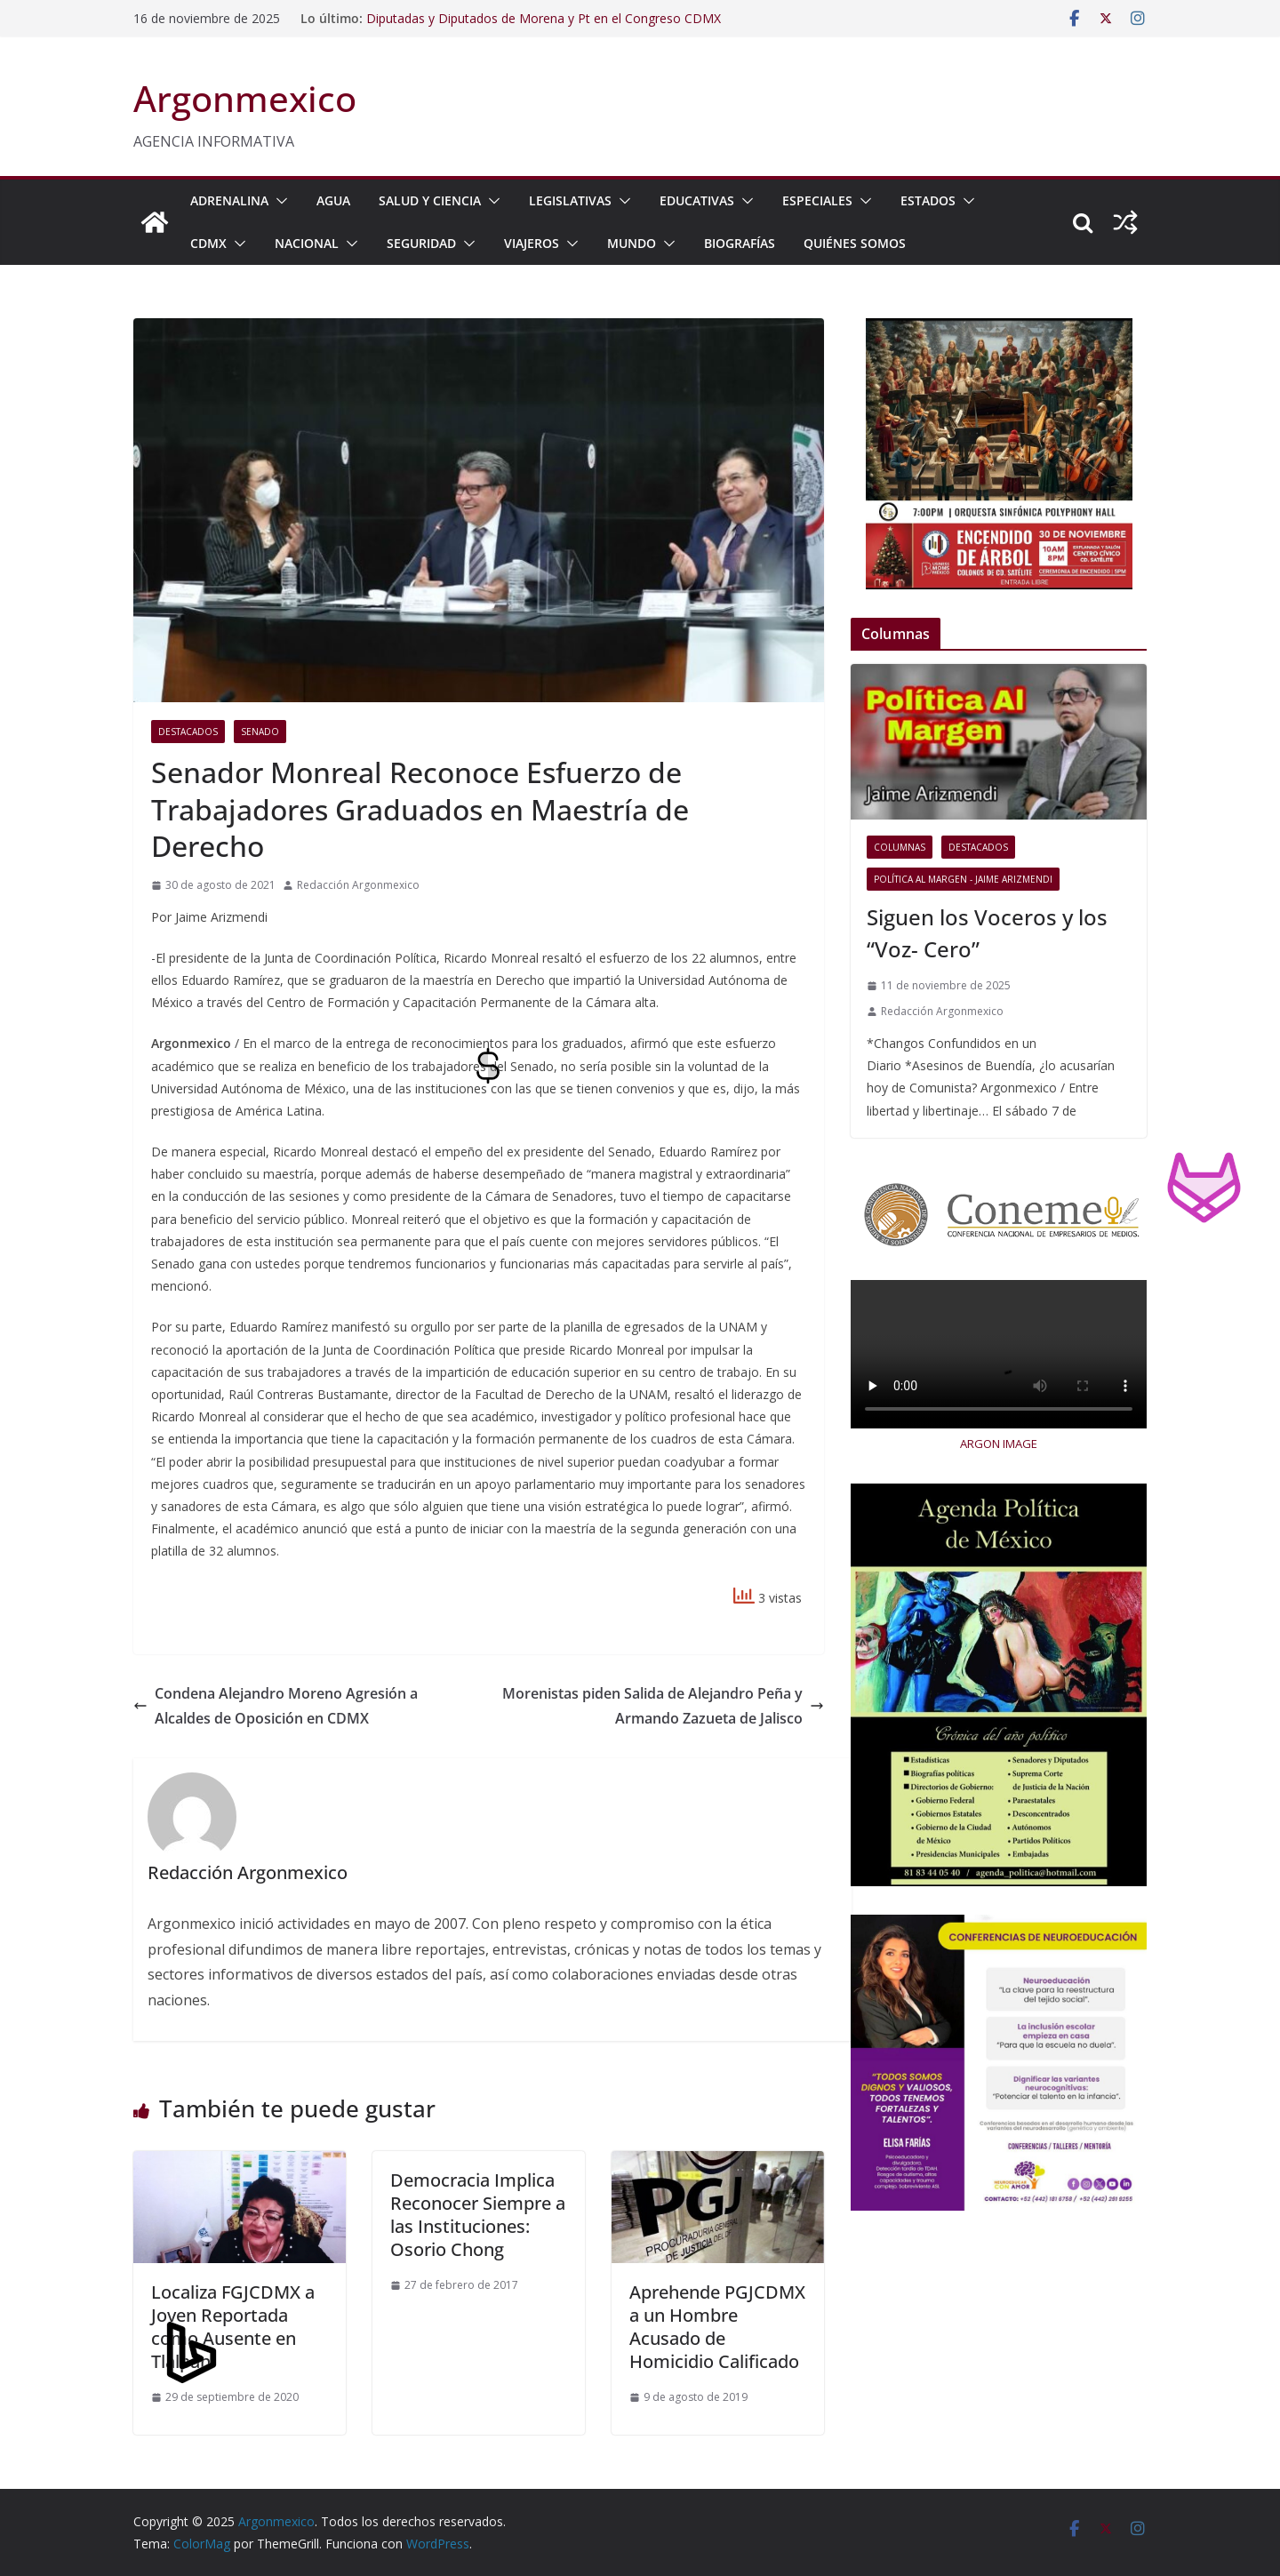 The image size is (1280, 2576). Describe the element at coordinates (191, 2352) in the screenshot. I see `search with microsoft bing` at that location.